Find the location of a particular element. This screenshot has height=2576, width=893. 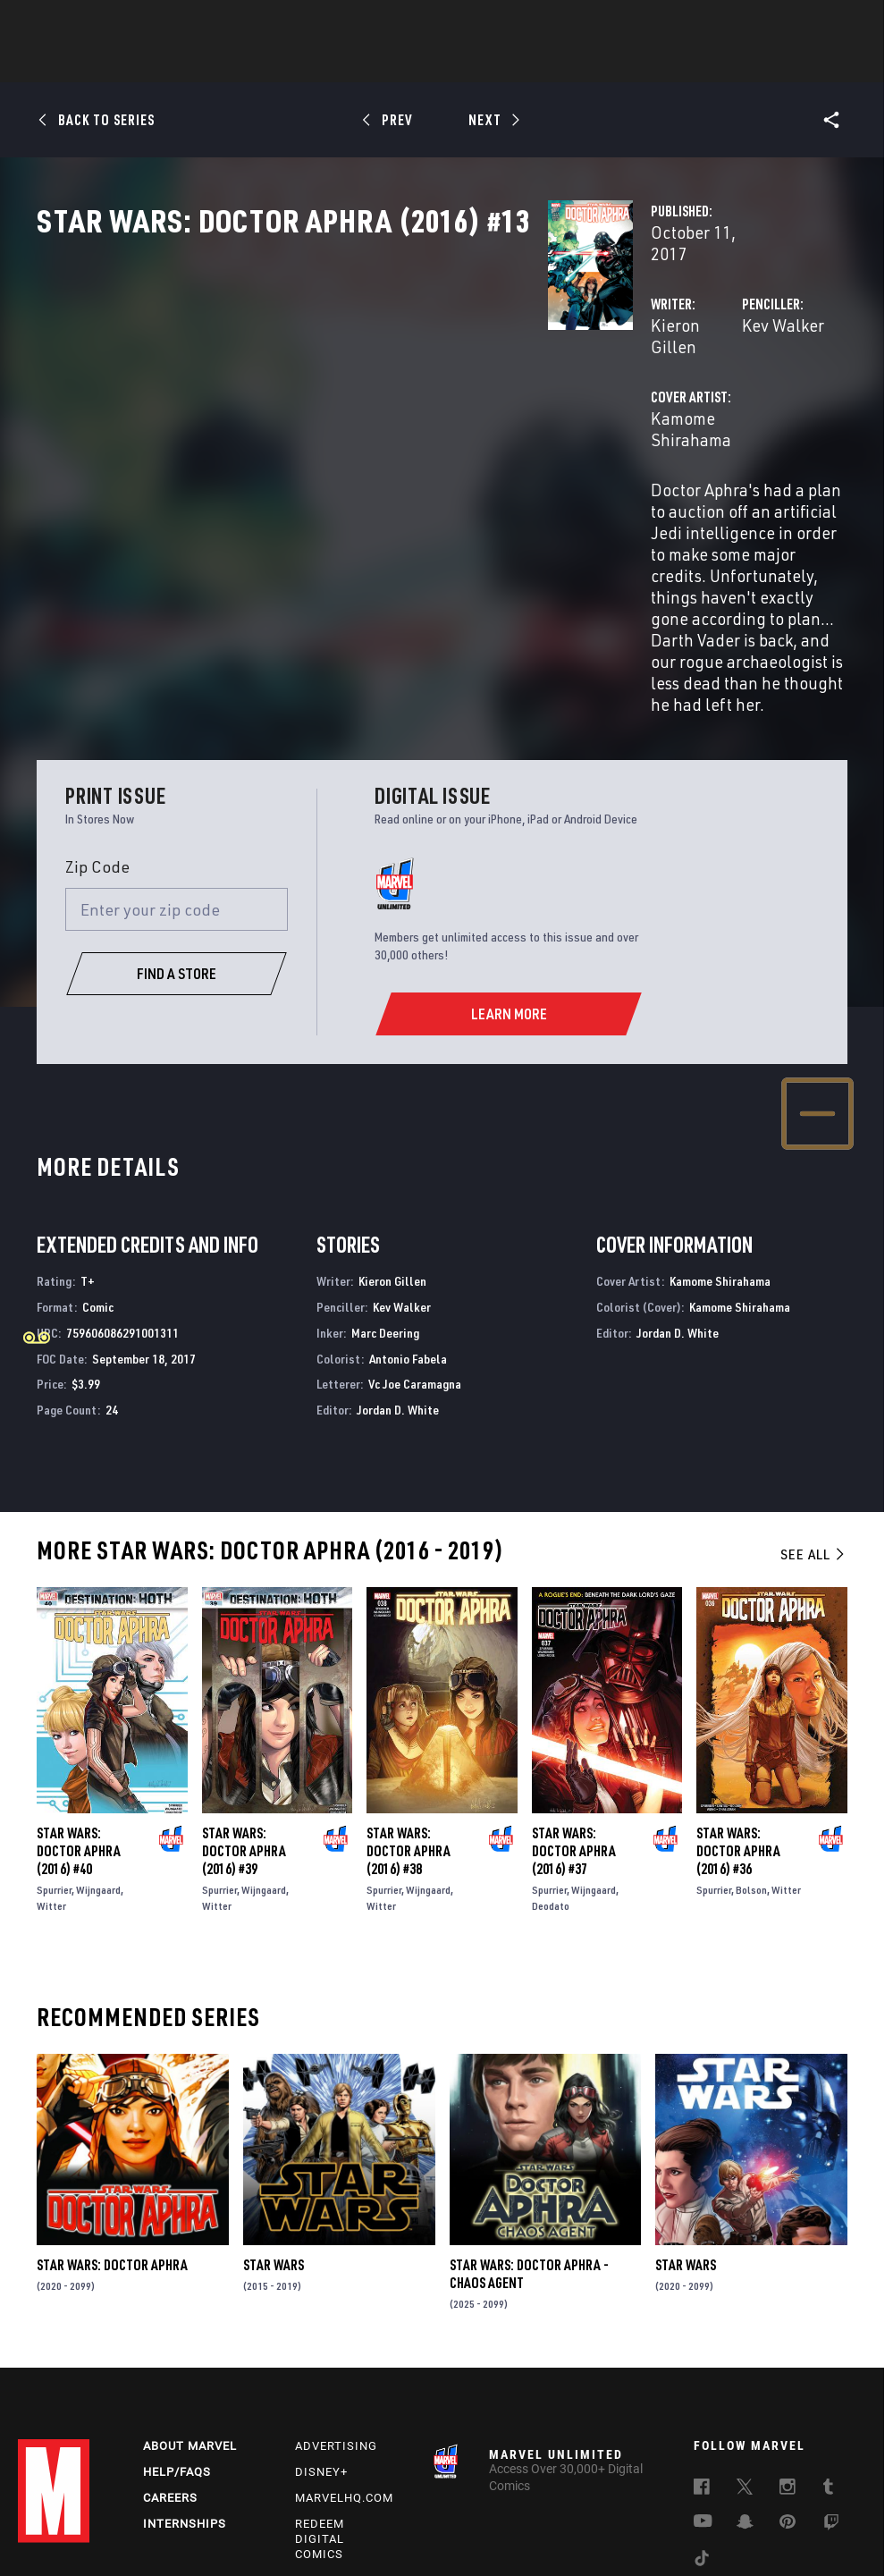

remove or collapse an item is located at coordinates (817, 1113).